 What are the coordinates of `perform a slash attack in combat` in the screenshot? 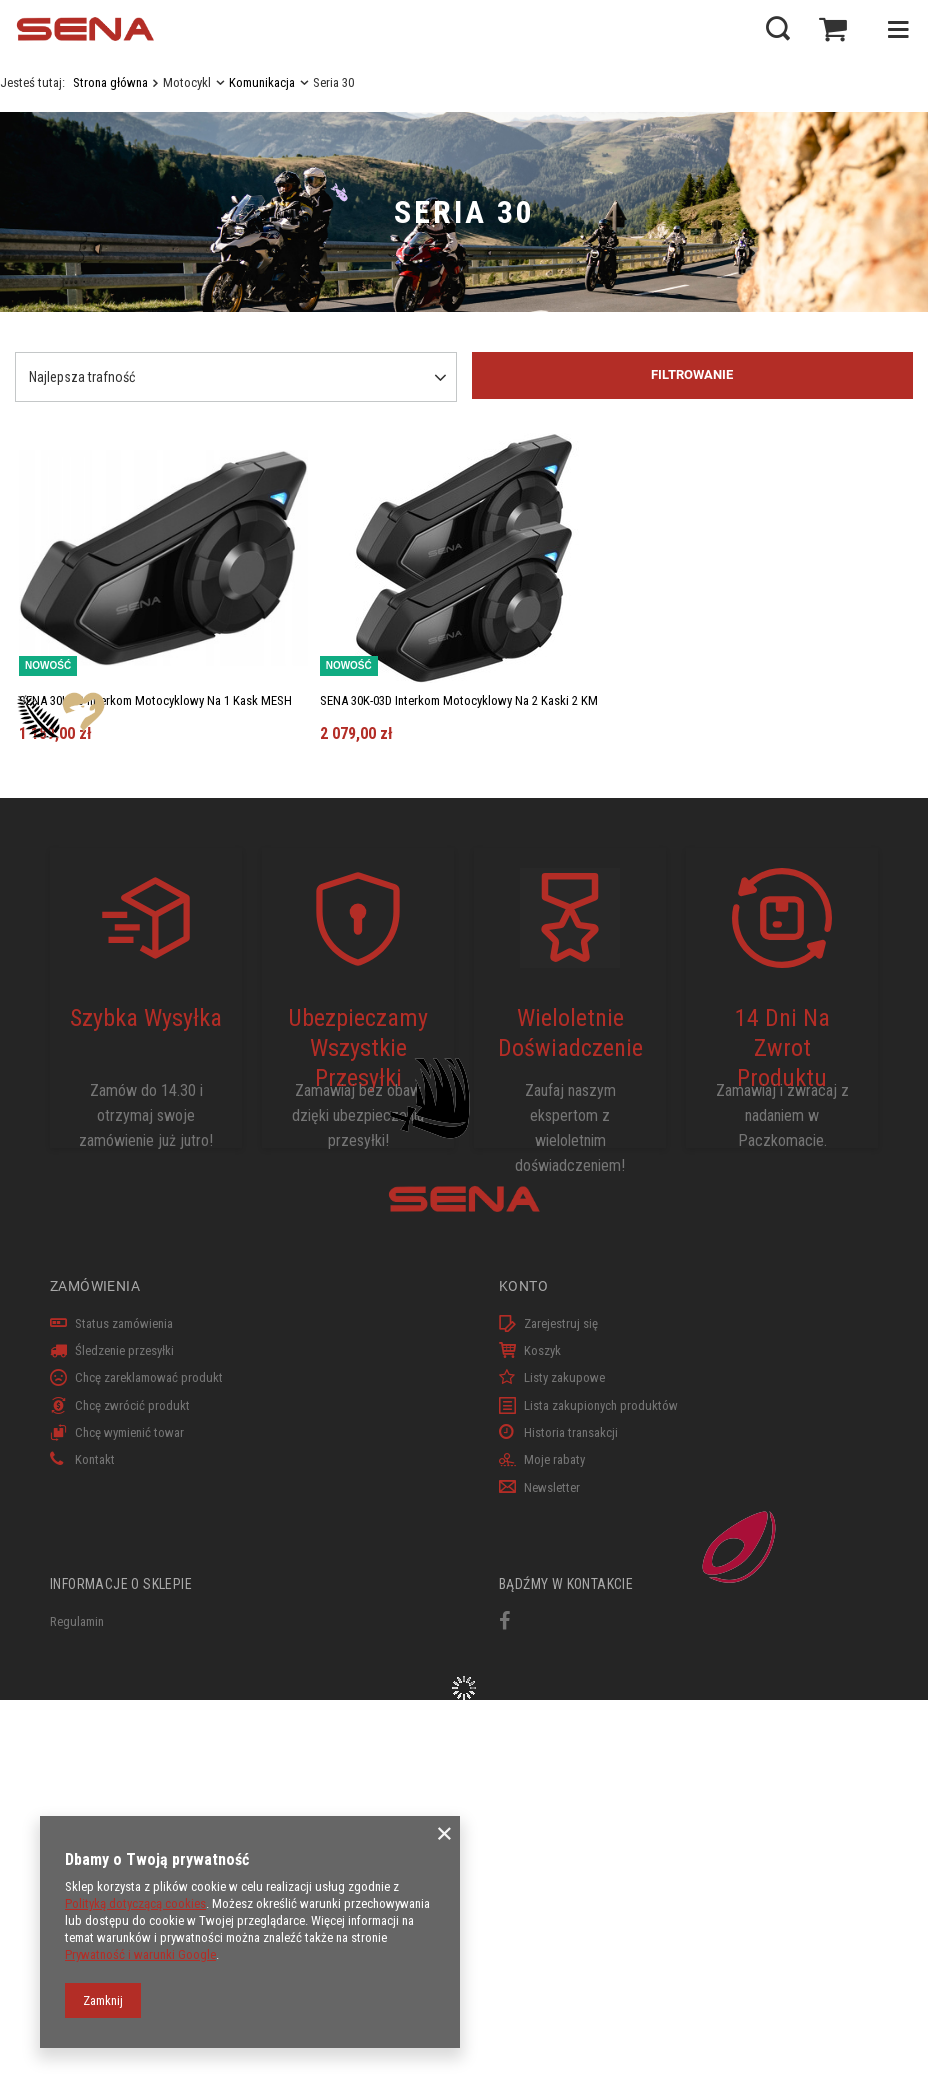 It's located at (430, 1098).